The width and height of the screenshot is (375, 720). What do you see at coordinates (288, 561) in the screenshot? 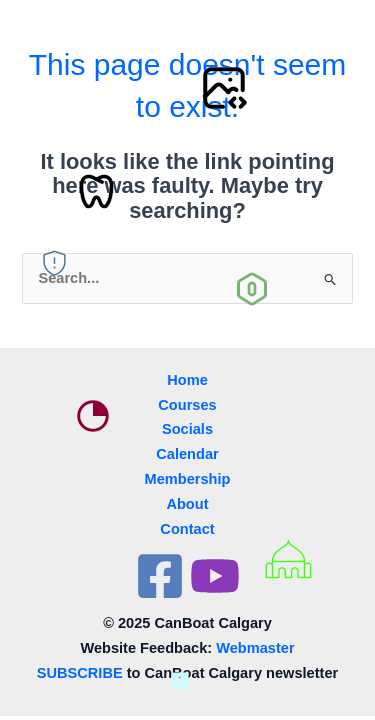
I see `find nearby mosques` at bounding box center [288, 561].